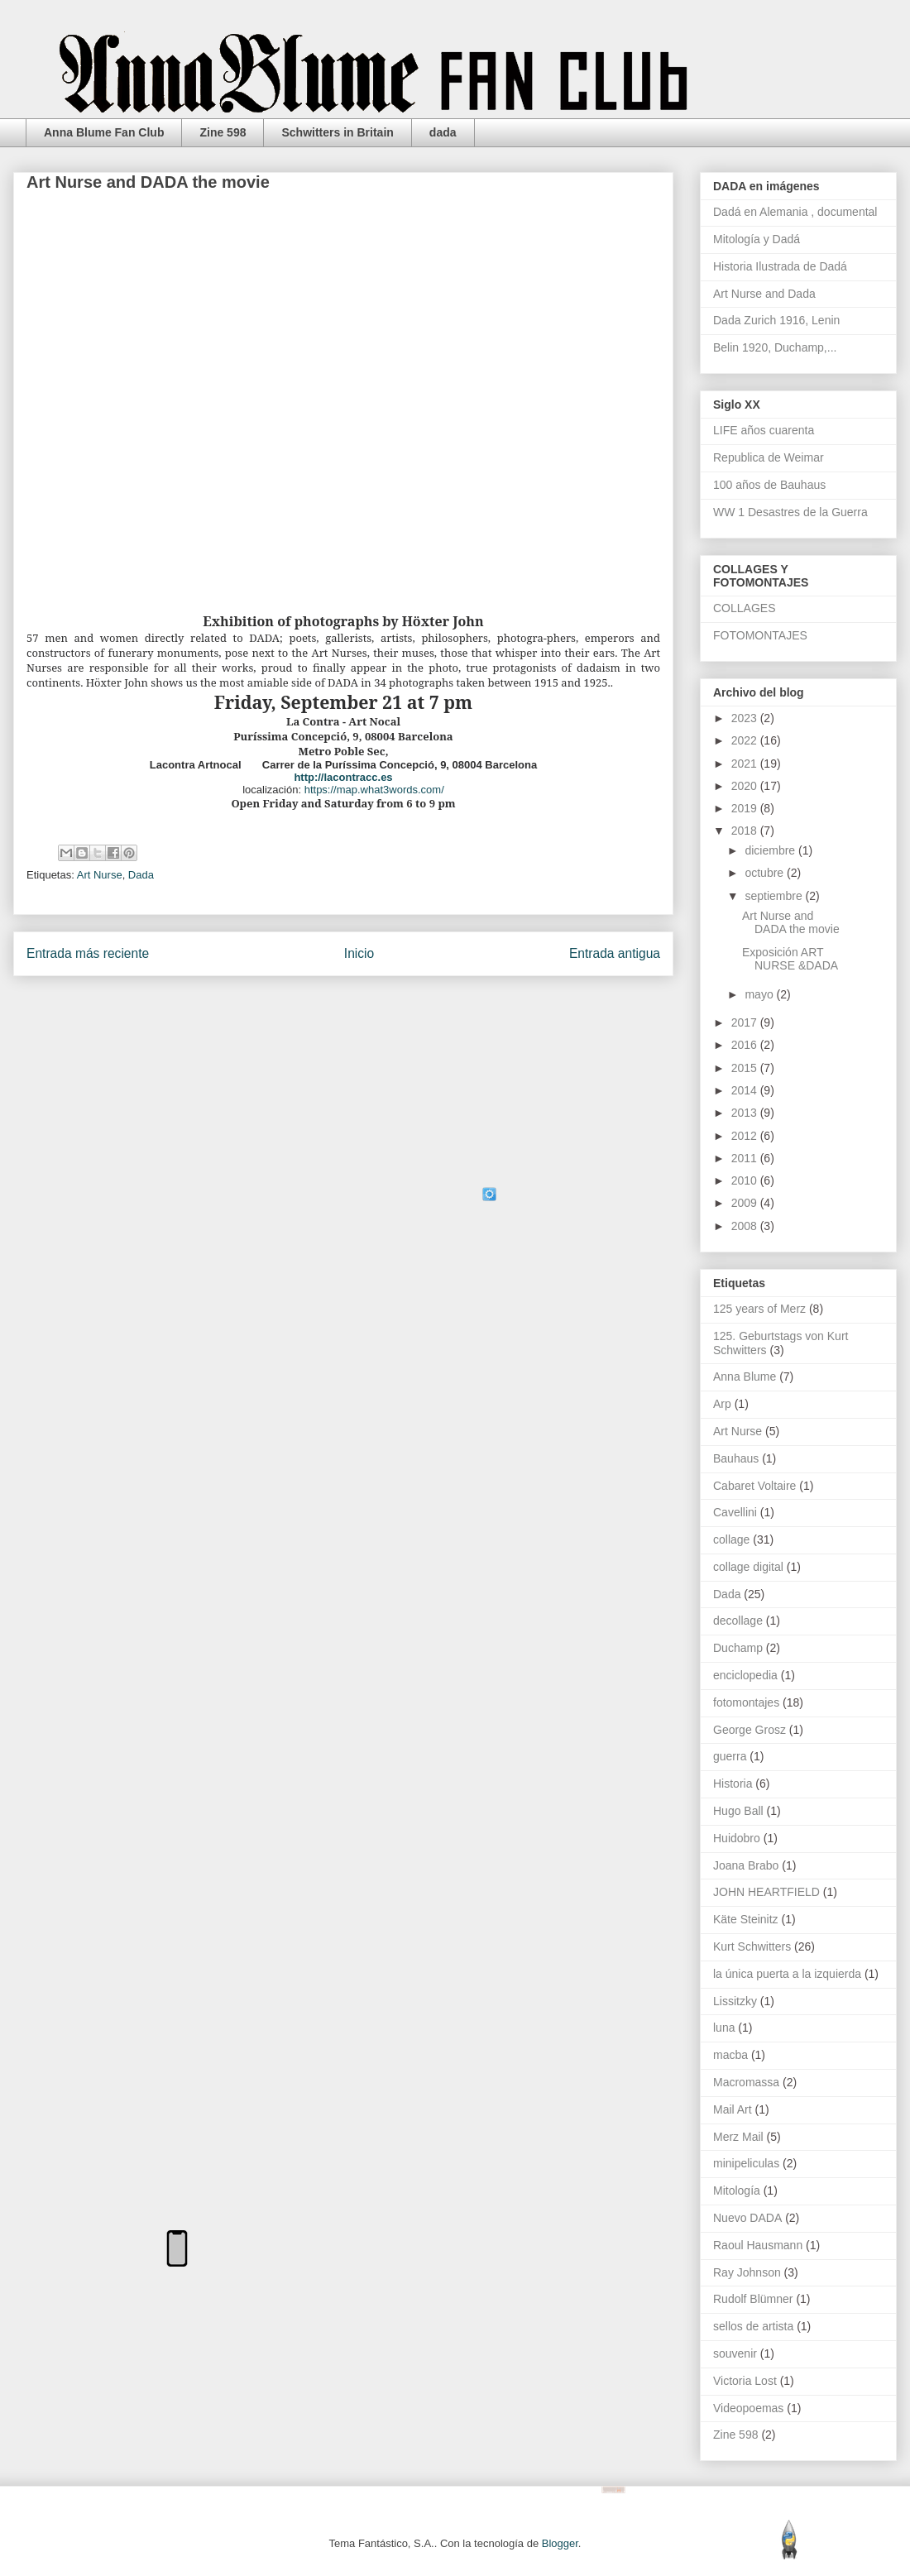 Image resolution: width=910 pixels, height=2576 pixels. I want to click on launch python interpreter application, so click(789, 2540).